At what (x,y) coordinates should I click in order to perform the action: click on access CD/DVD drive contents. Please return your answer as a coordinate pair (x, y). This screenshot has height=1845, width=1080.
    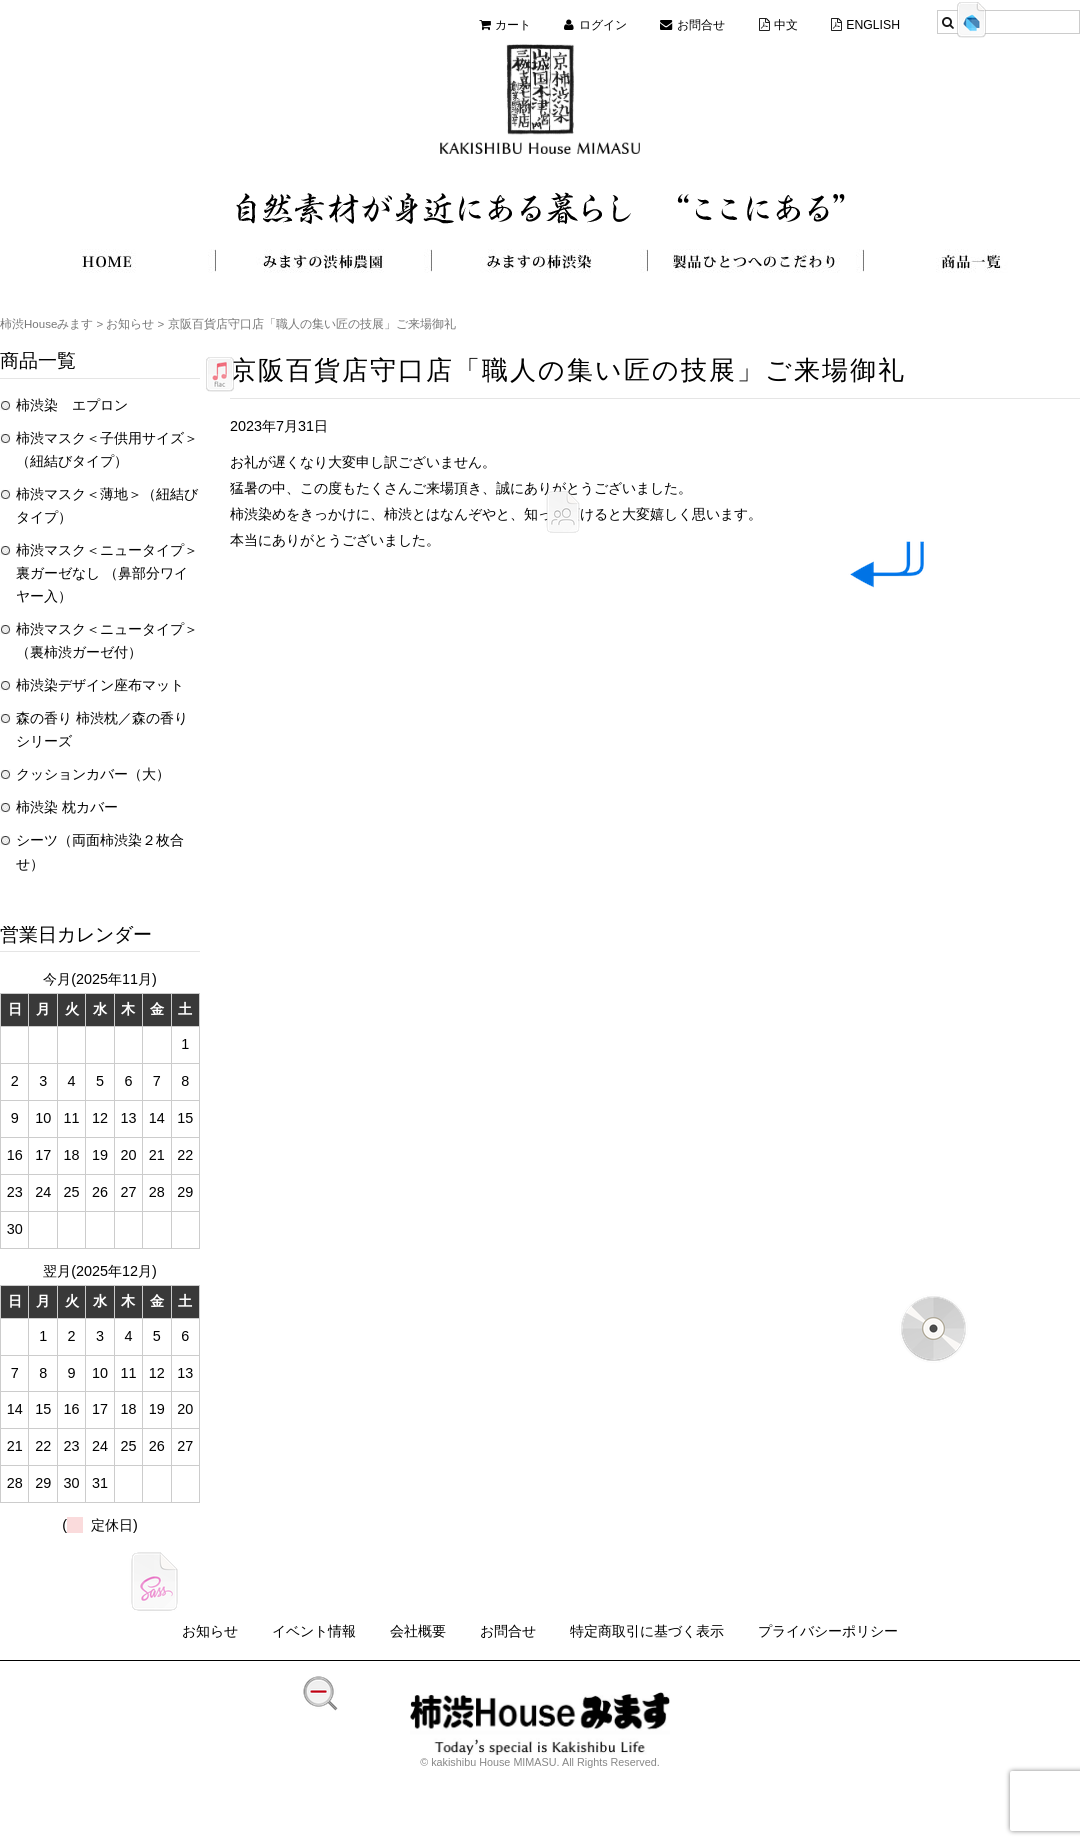
    Looking at the image, I should click on (933, 1328).